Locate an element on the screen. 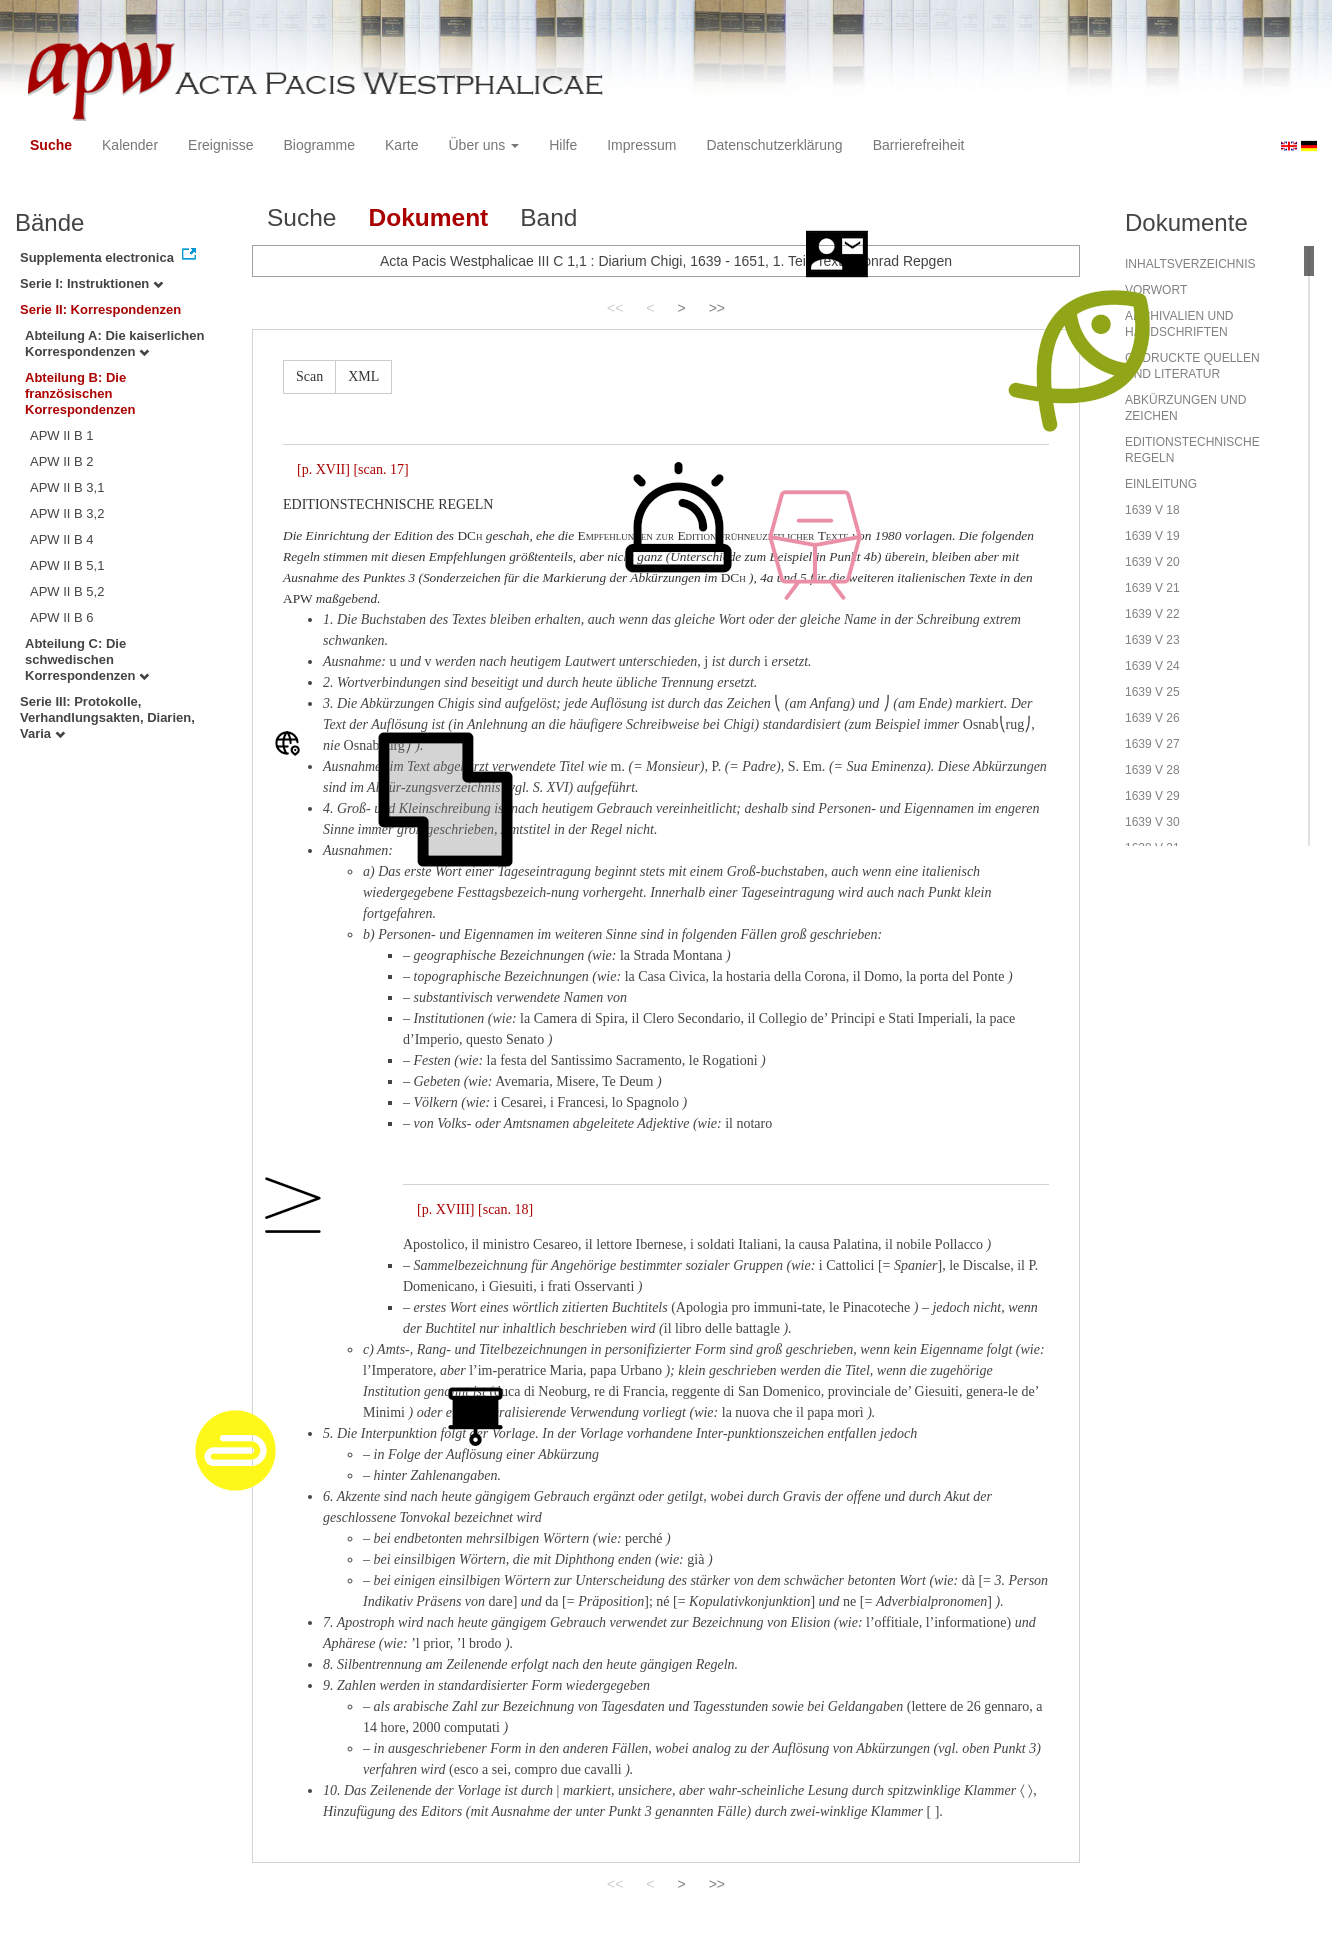  indicates an active alert or warning is located at coordinates (678, 527).